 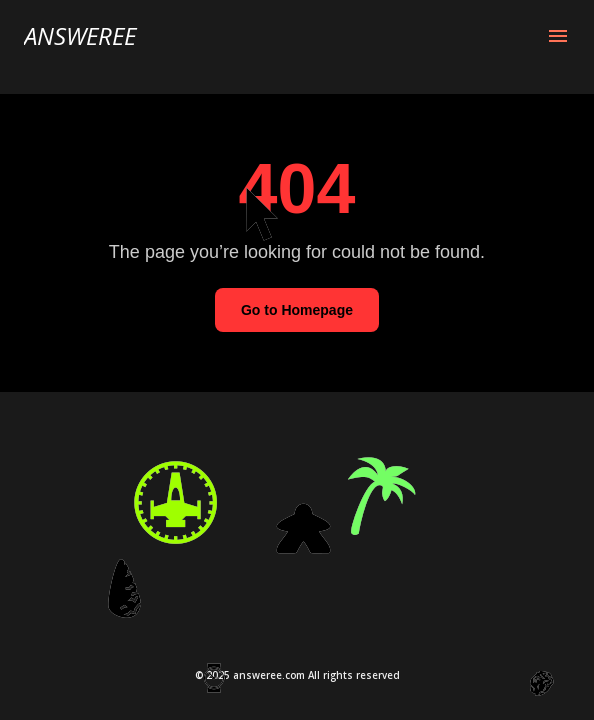 What do you see at coordinates (381, 496) in the screenshot?
I see `indicates tropical or beach-themed content` at bounding box center [381, 496].